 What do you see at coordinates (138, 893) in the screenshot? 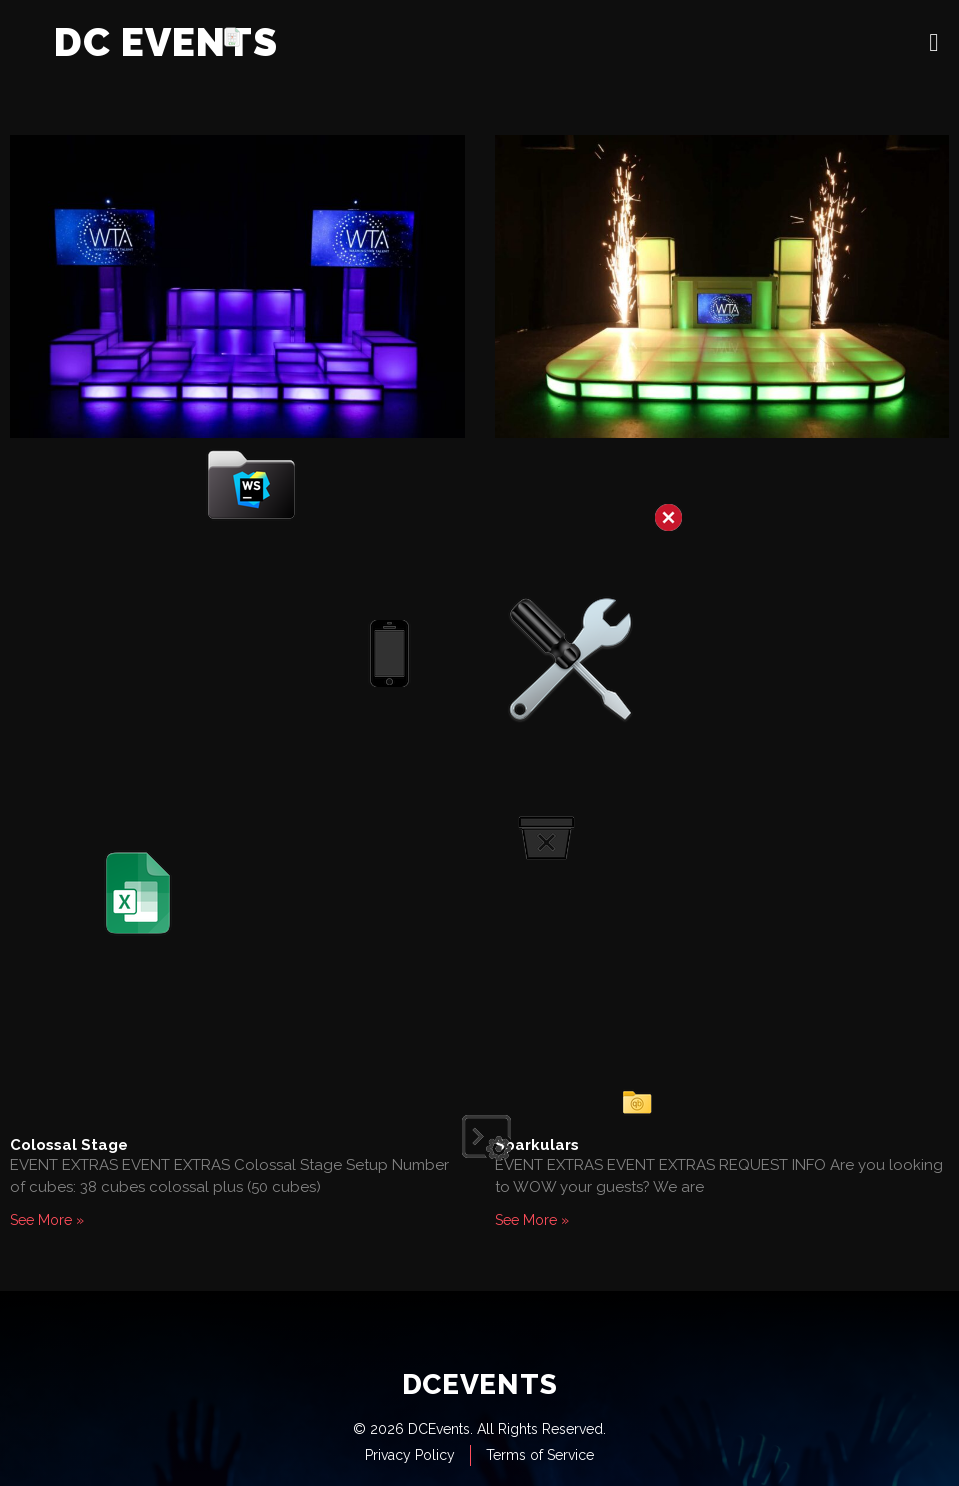
I see `open a microsoft excel spreadsheet file` at bounding box center [138, 893].